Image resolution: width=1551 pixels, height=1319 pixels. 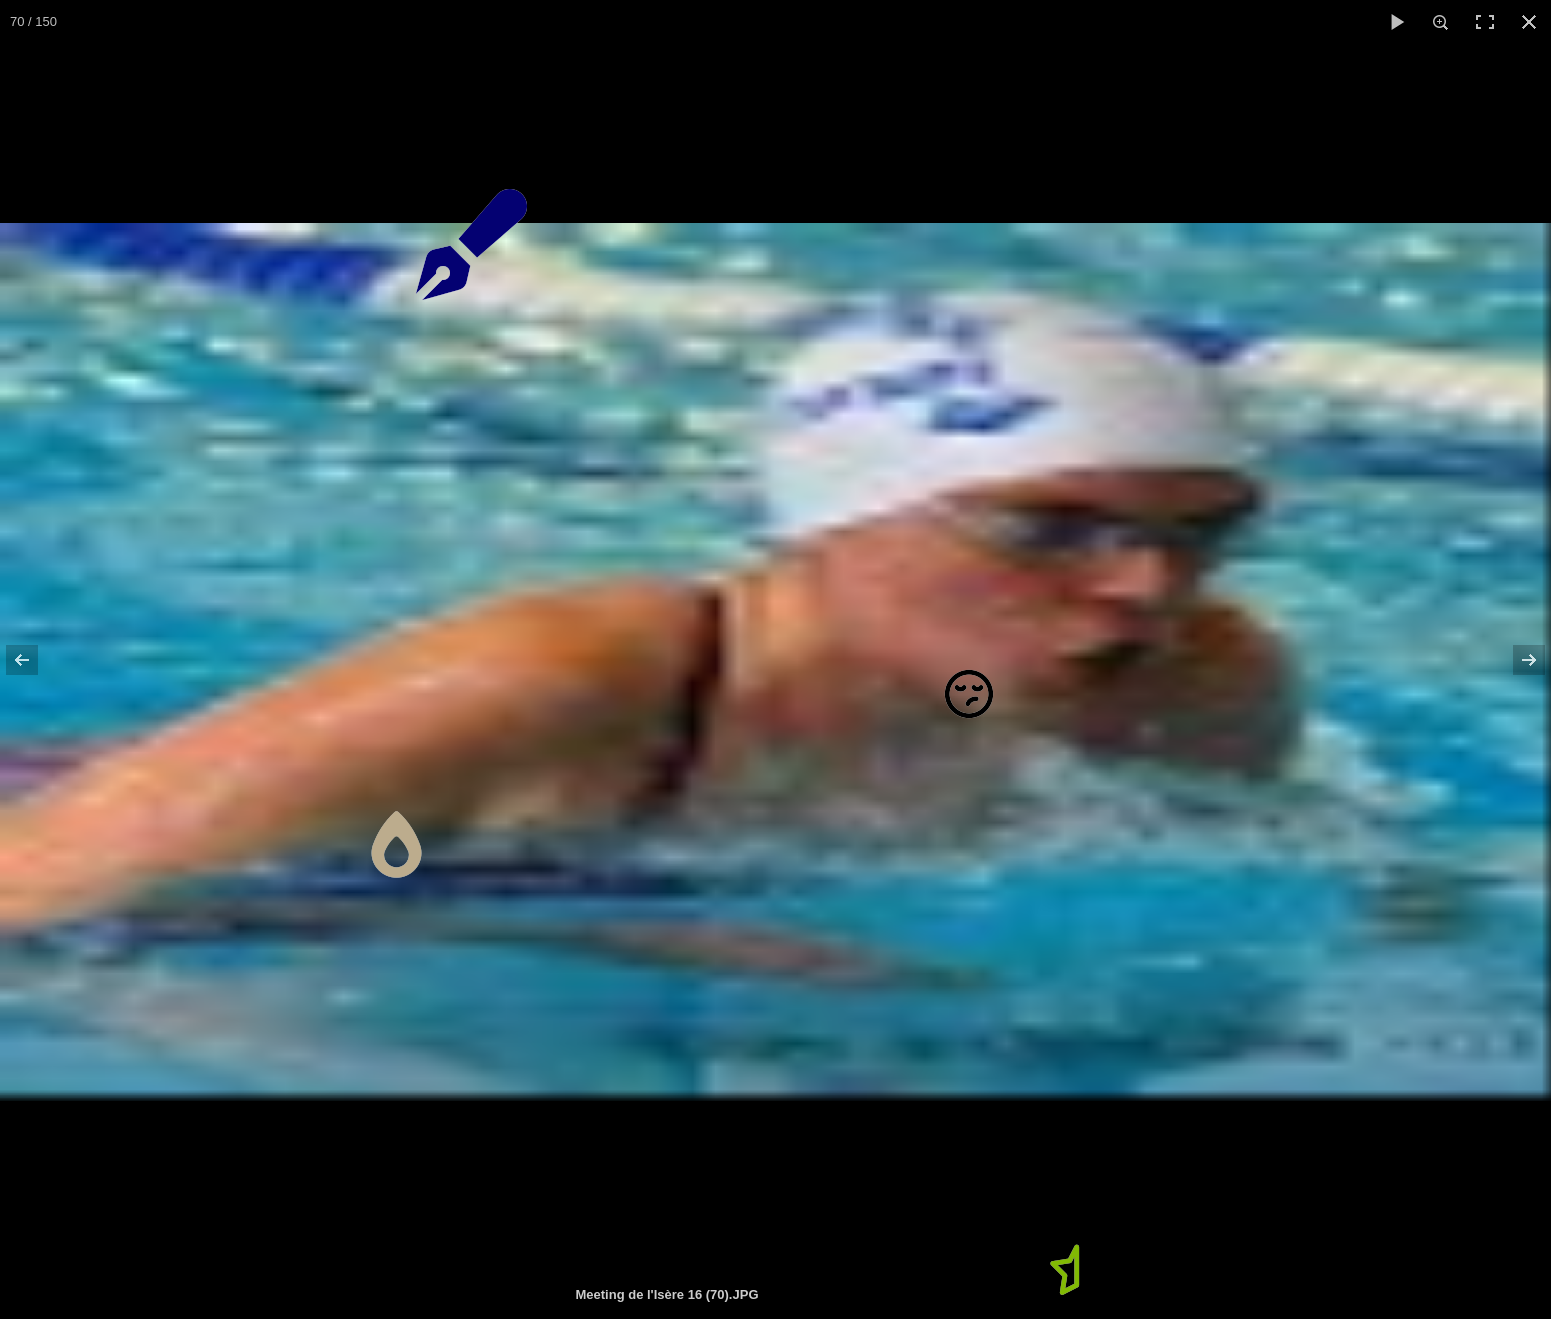 What do you see at coordinates (396, 844) in the screenshot?
I see `indicates trending or hot content` at bounding box center [396, 844].